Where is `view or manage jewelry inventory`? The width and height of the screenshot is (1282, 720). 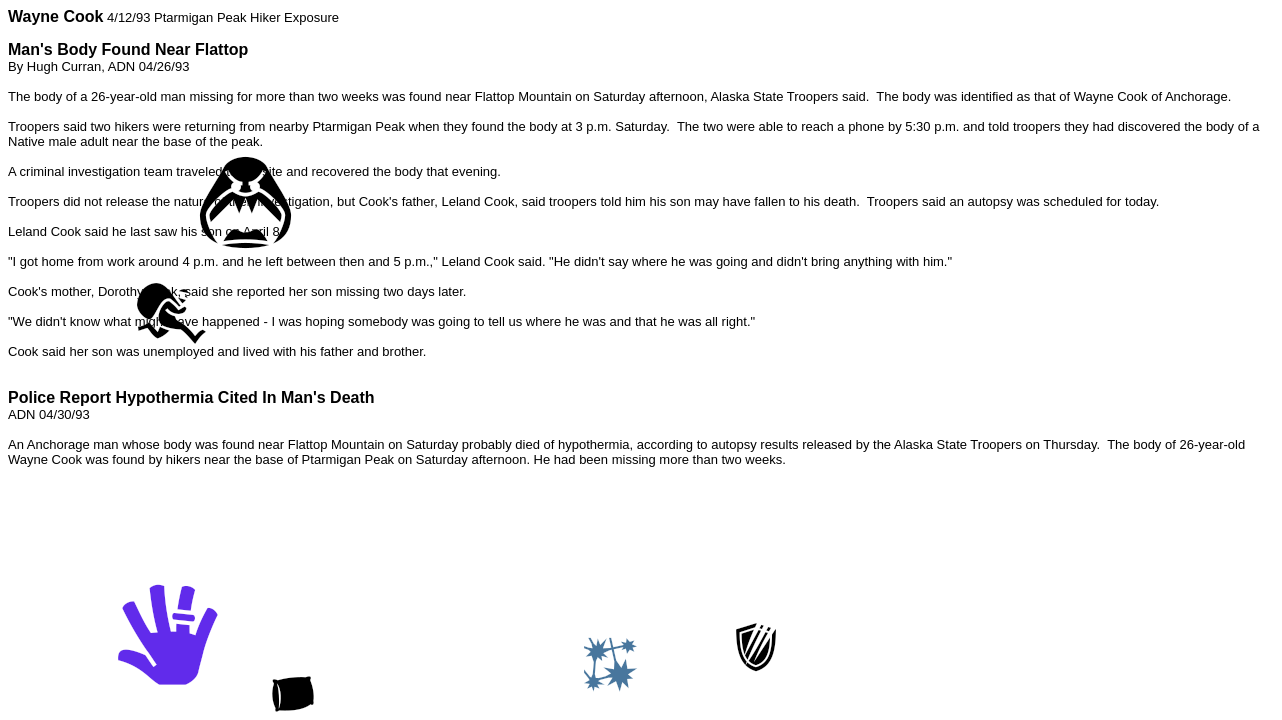
view or manage jewelry inventory is located at coordinates (168, 635).